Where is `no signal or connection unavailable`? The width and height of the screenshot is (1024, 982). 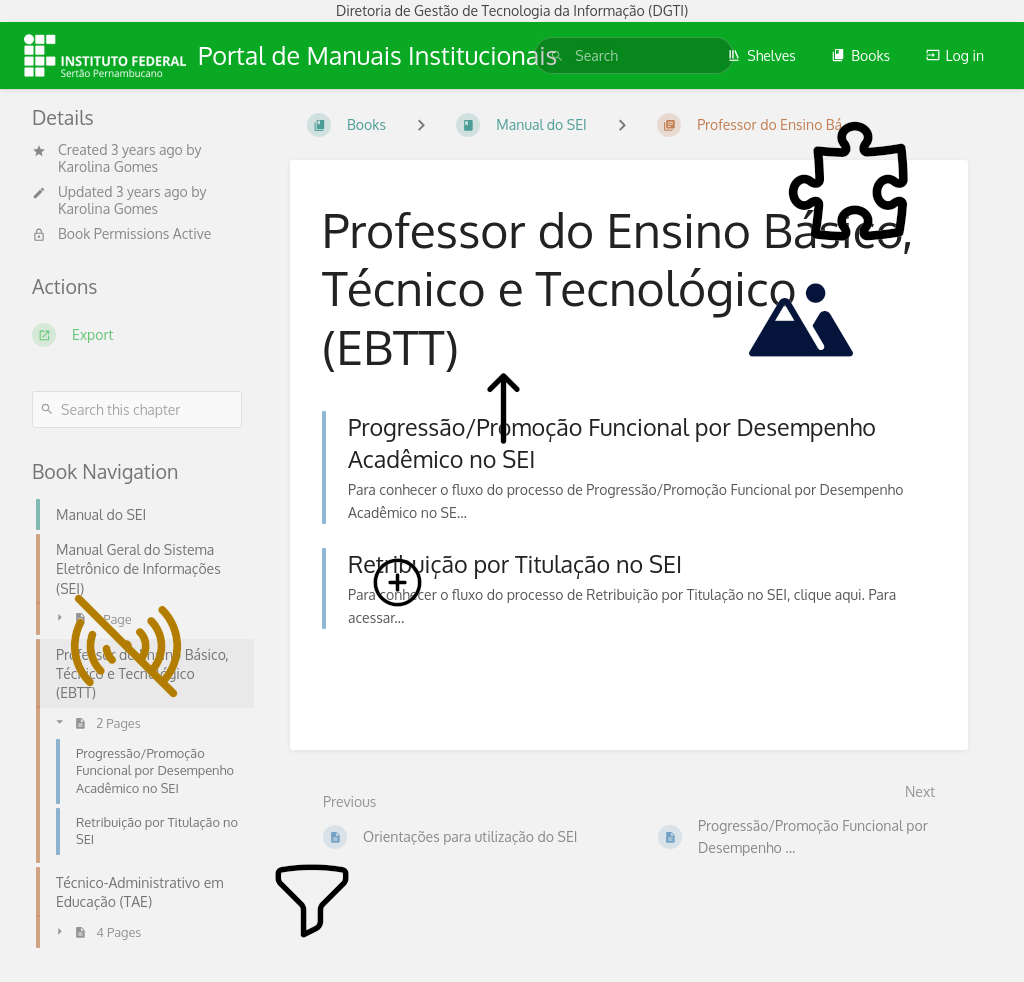
no signal or connection unavailable is located at coordinates (126, 646).